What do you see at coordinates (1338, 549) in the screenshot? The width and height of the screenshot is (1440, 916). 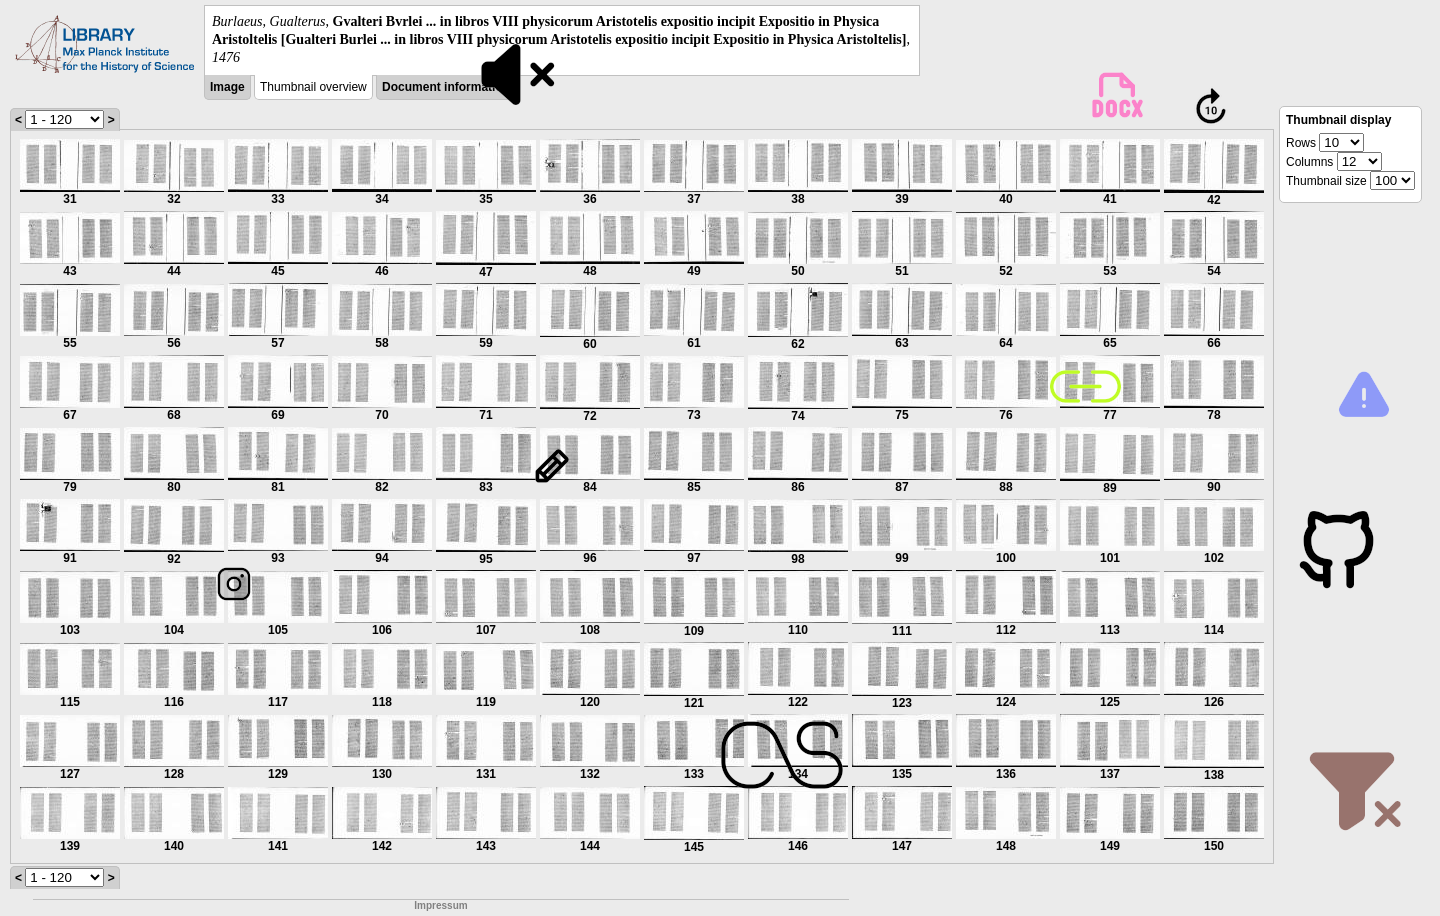 I see `view project on github` at bounding box center [1338, 549].